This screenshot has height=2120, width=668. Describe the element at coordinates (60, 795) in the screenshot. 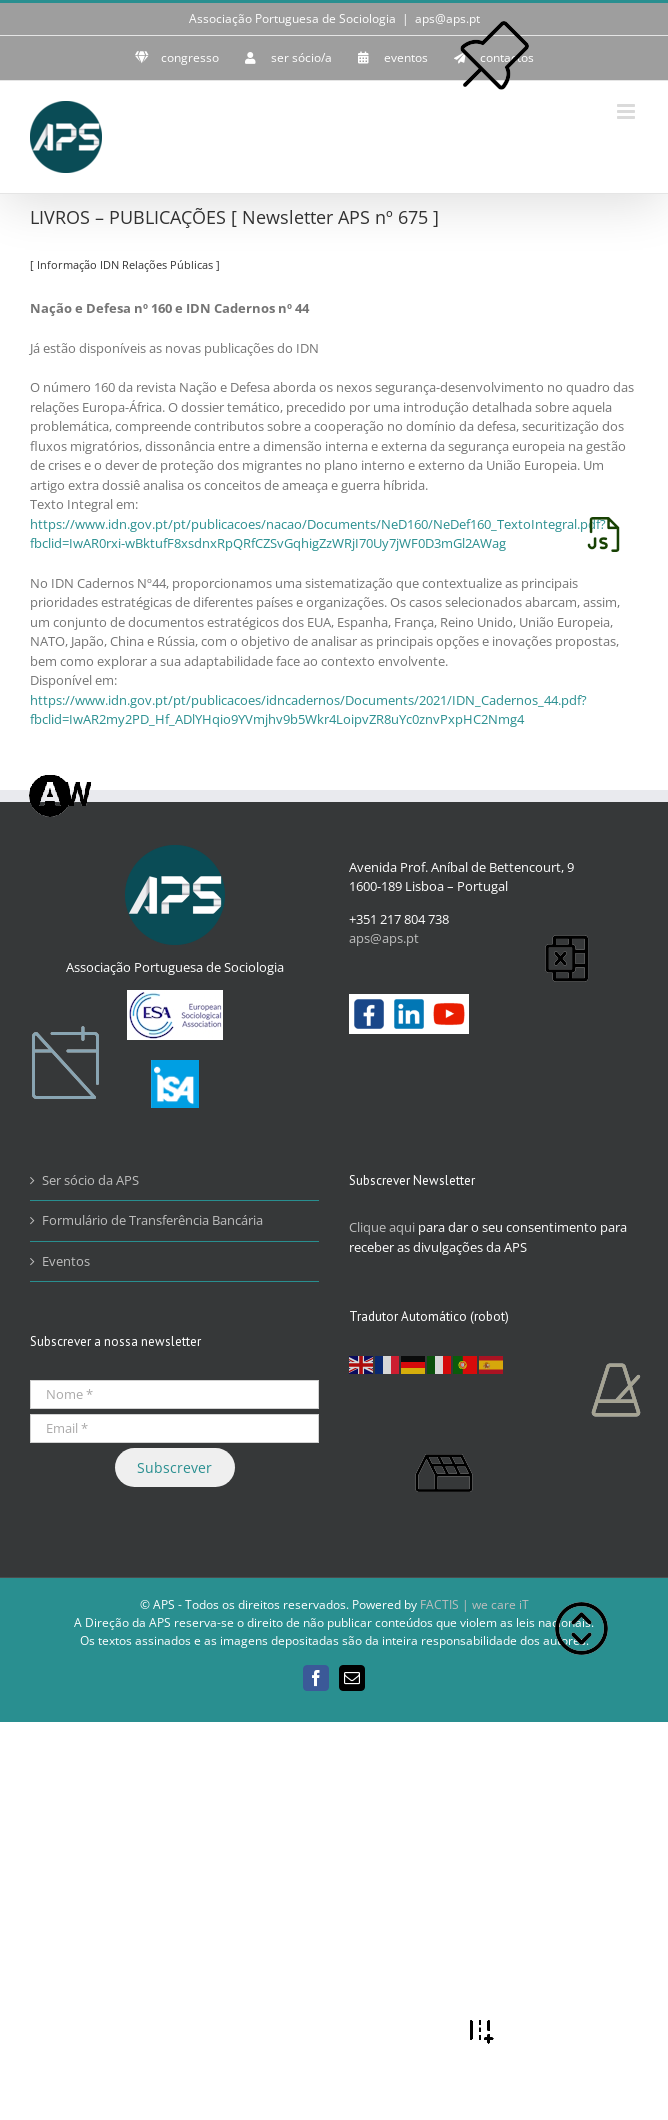

I see `enable auto white balance` at that location.